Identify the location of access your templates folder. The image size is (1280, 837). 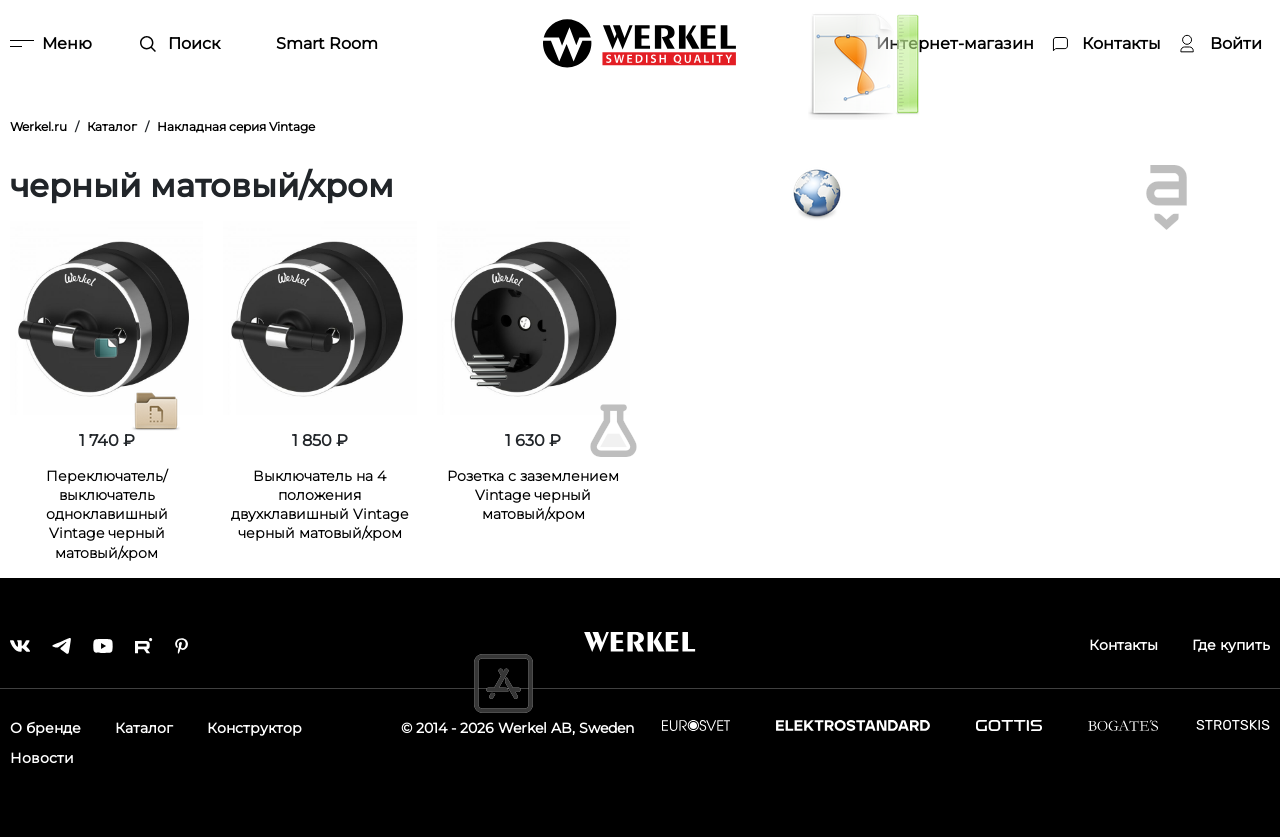
(156, 413).